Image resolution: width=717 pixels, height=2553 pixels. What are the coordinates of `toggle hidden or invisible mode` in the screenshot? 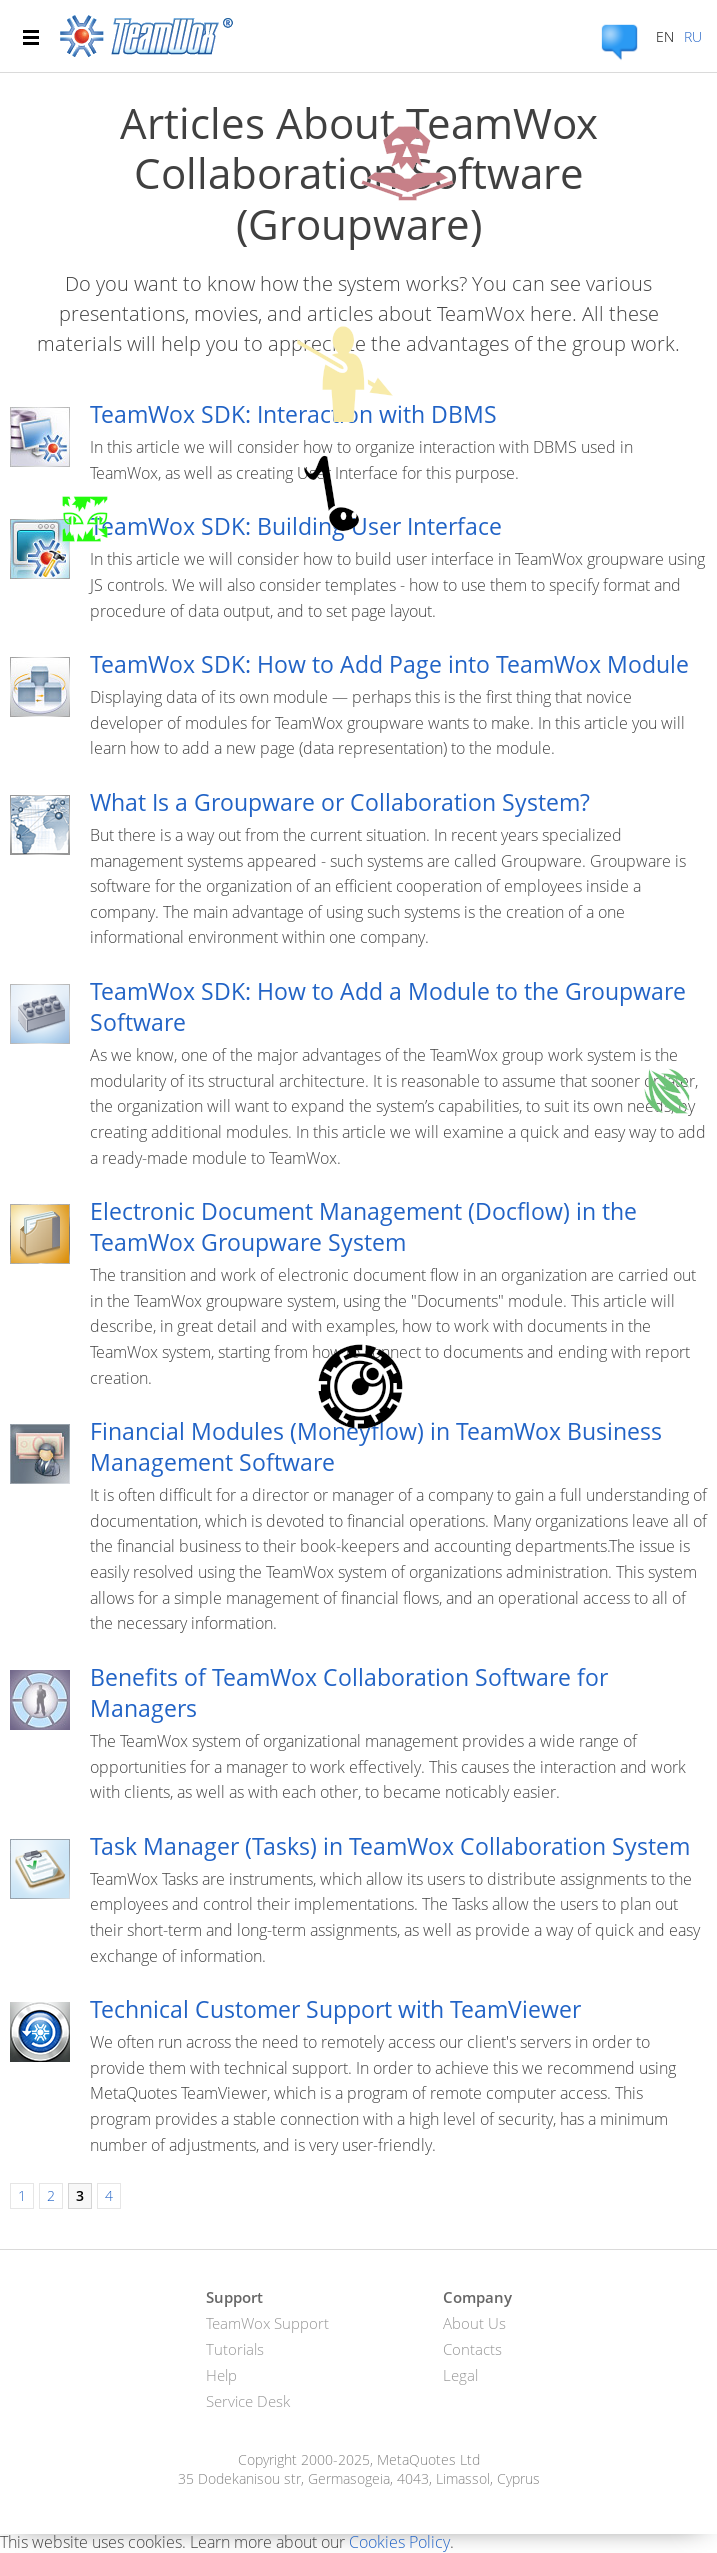 It's located at (85, 519).